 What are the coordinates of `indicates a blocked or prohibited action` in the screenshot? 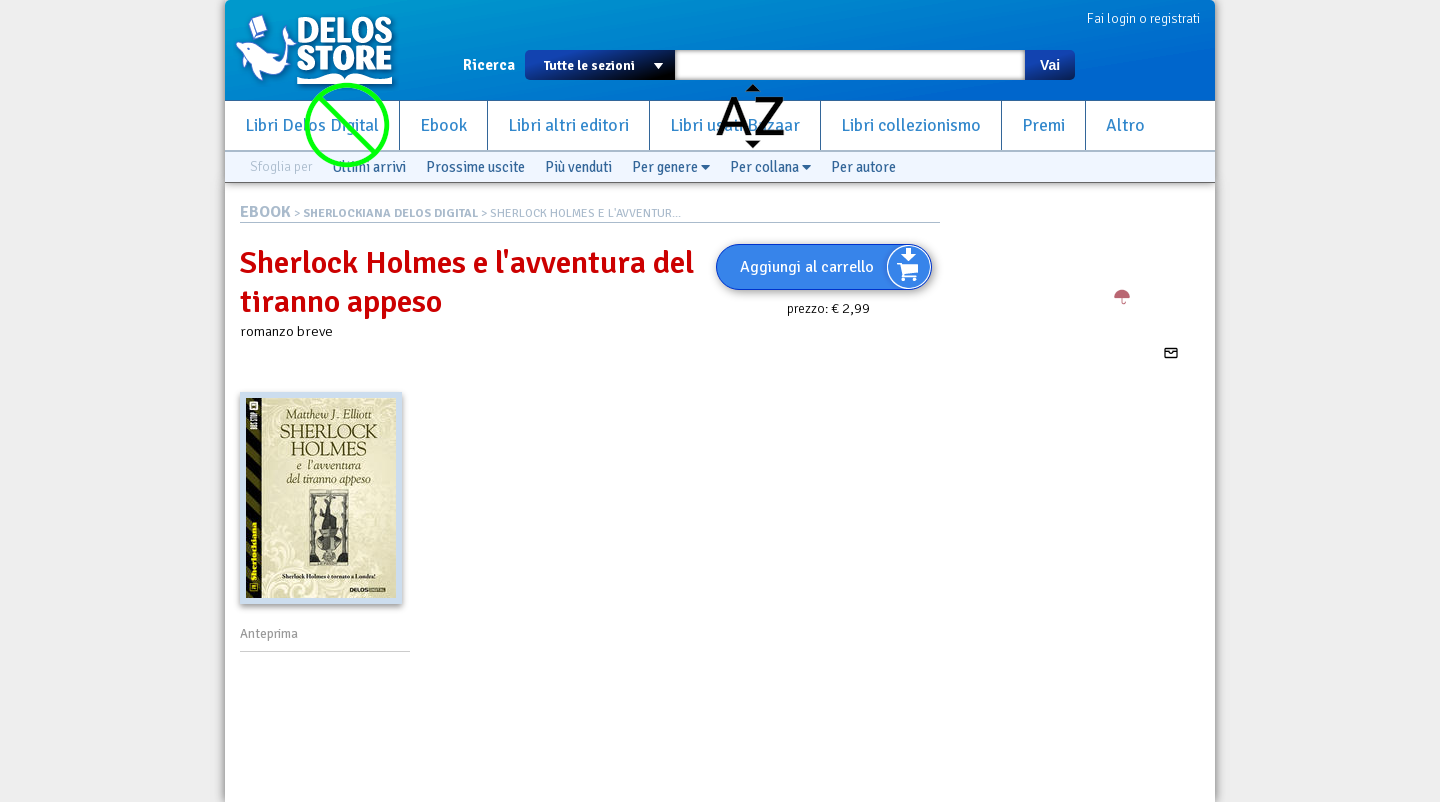 It's located at (347, 125).